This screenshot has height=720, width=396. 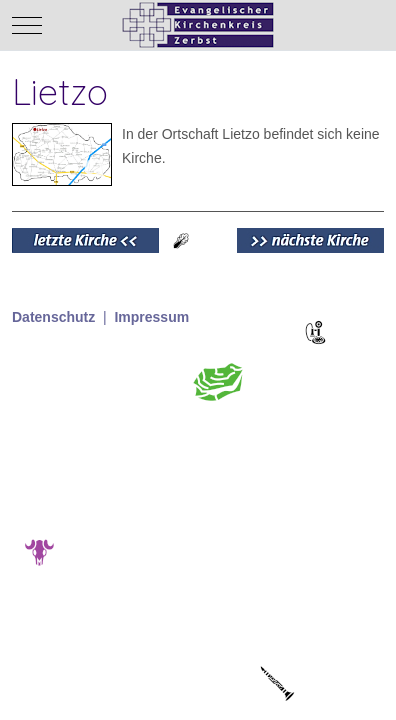 I want to click on indicates seafood or shellfish category, so click(x=218, y=382).